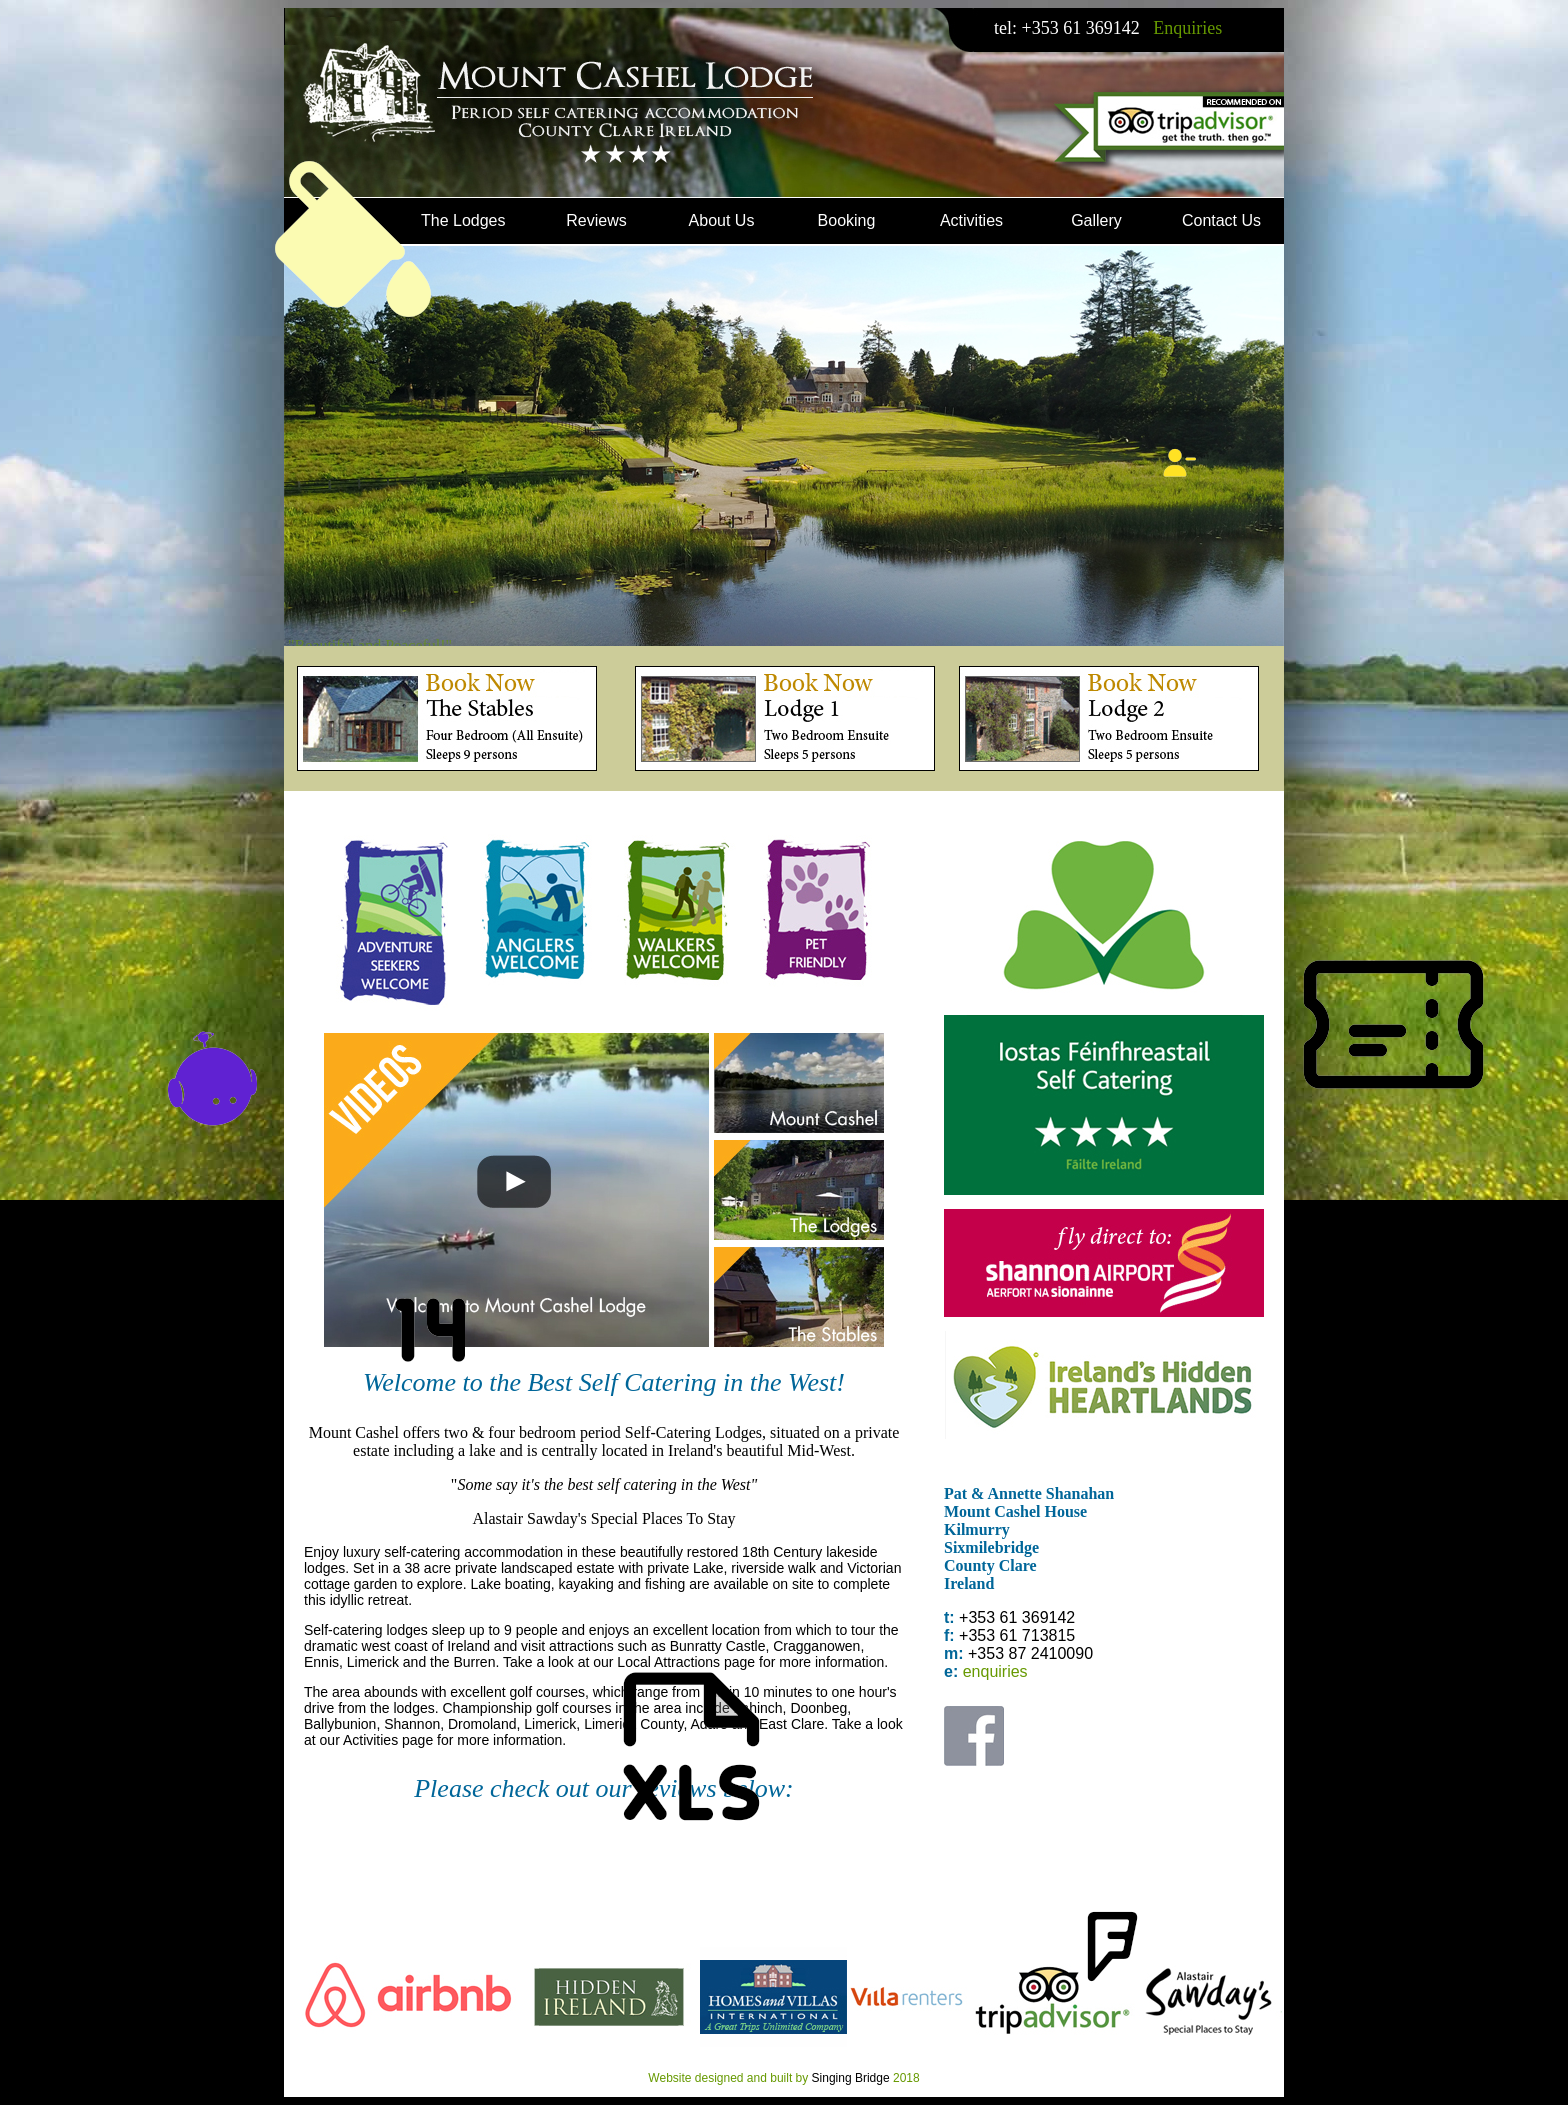 The image size is (1568, 2105). Describe the element at coordinates (212, 1078) in the screenshot. I see `ionitron mascot logo for ionic framework` at that location.